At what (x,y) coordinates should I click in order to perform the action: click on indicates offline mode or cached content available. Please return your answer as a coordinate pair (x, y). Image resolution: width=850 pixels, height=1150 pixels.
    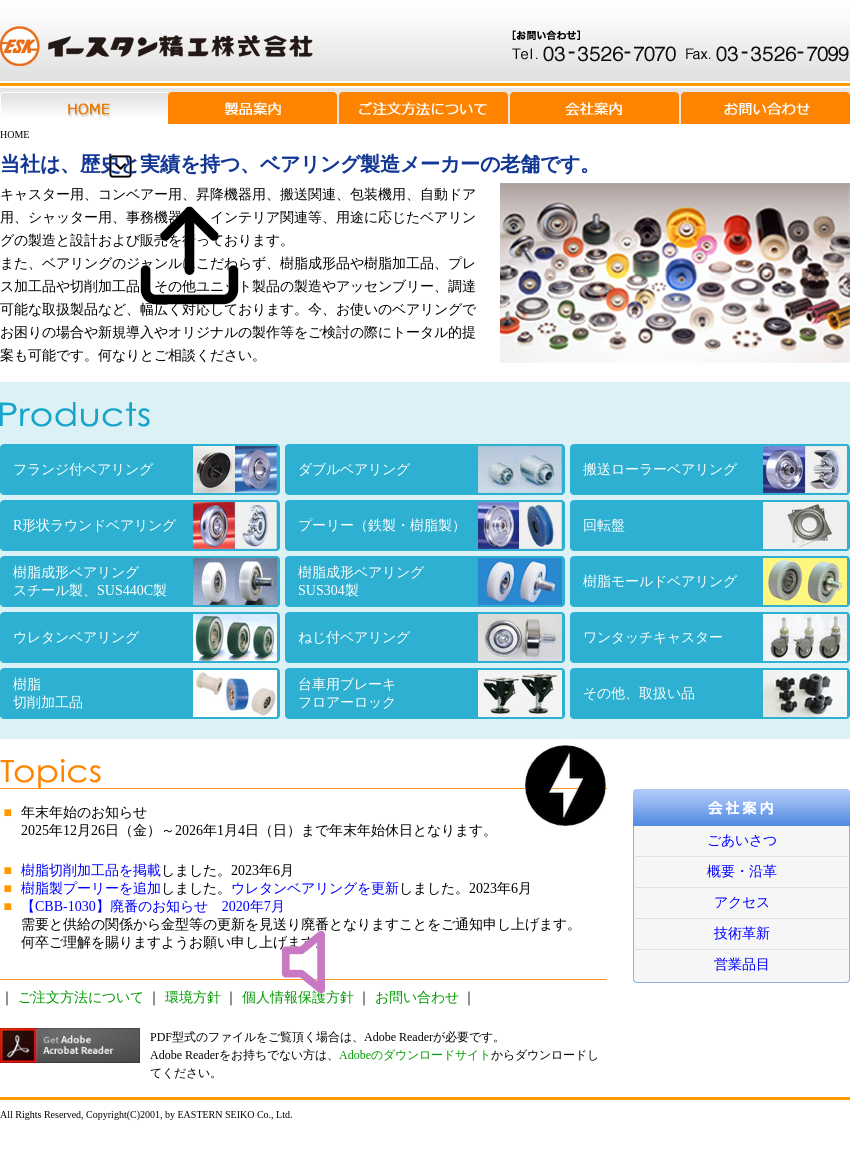
    Looking at the image, I should click on (565, 785).